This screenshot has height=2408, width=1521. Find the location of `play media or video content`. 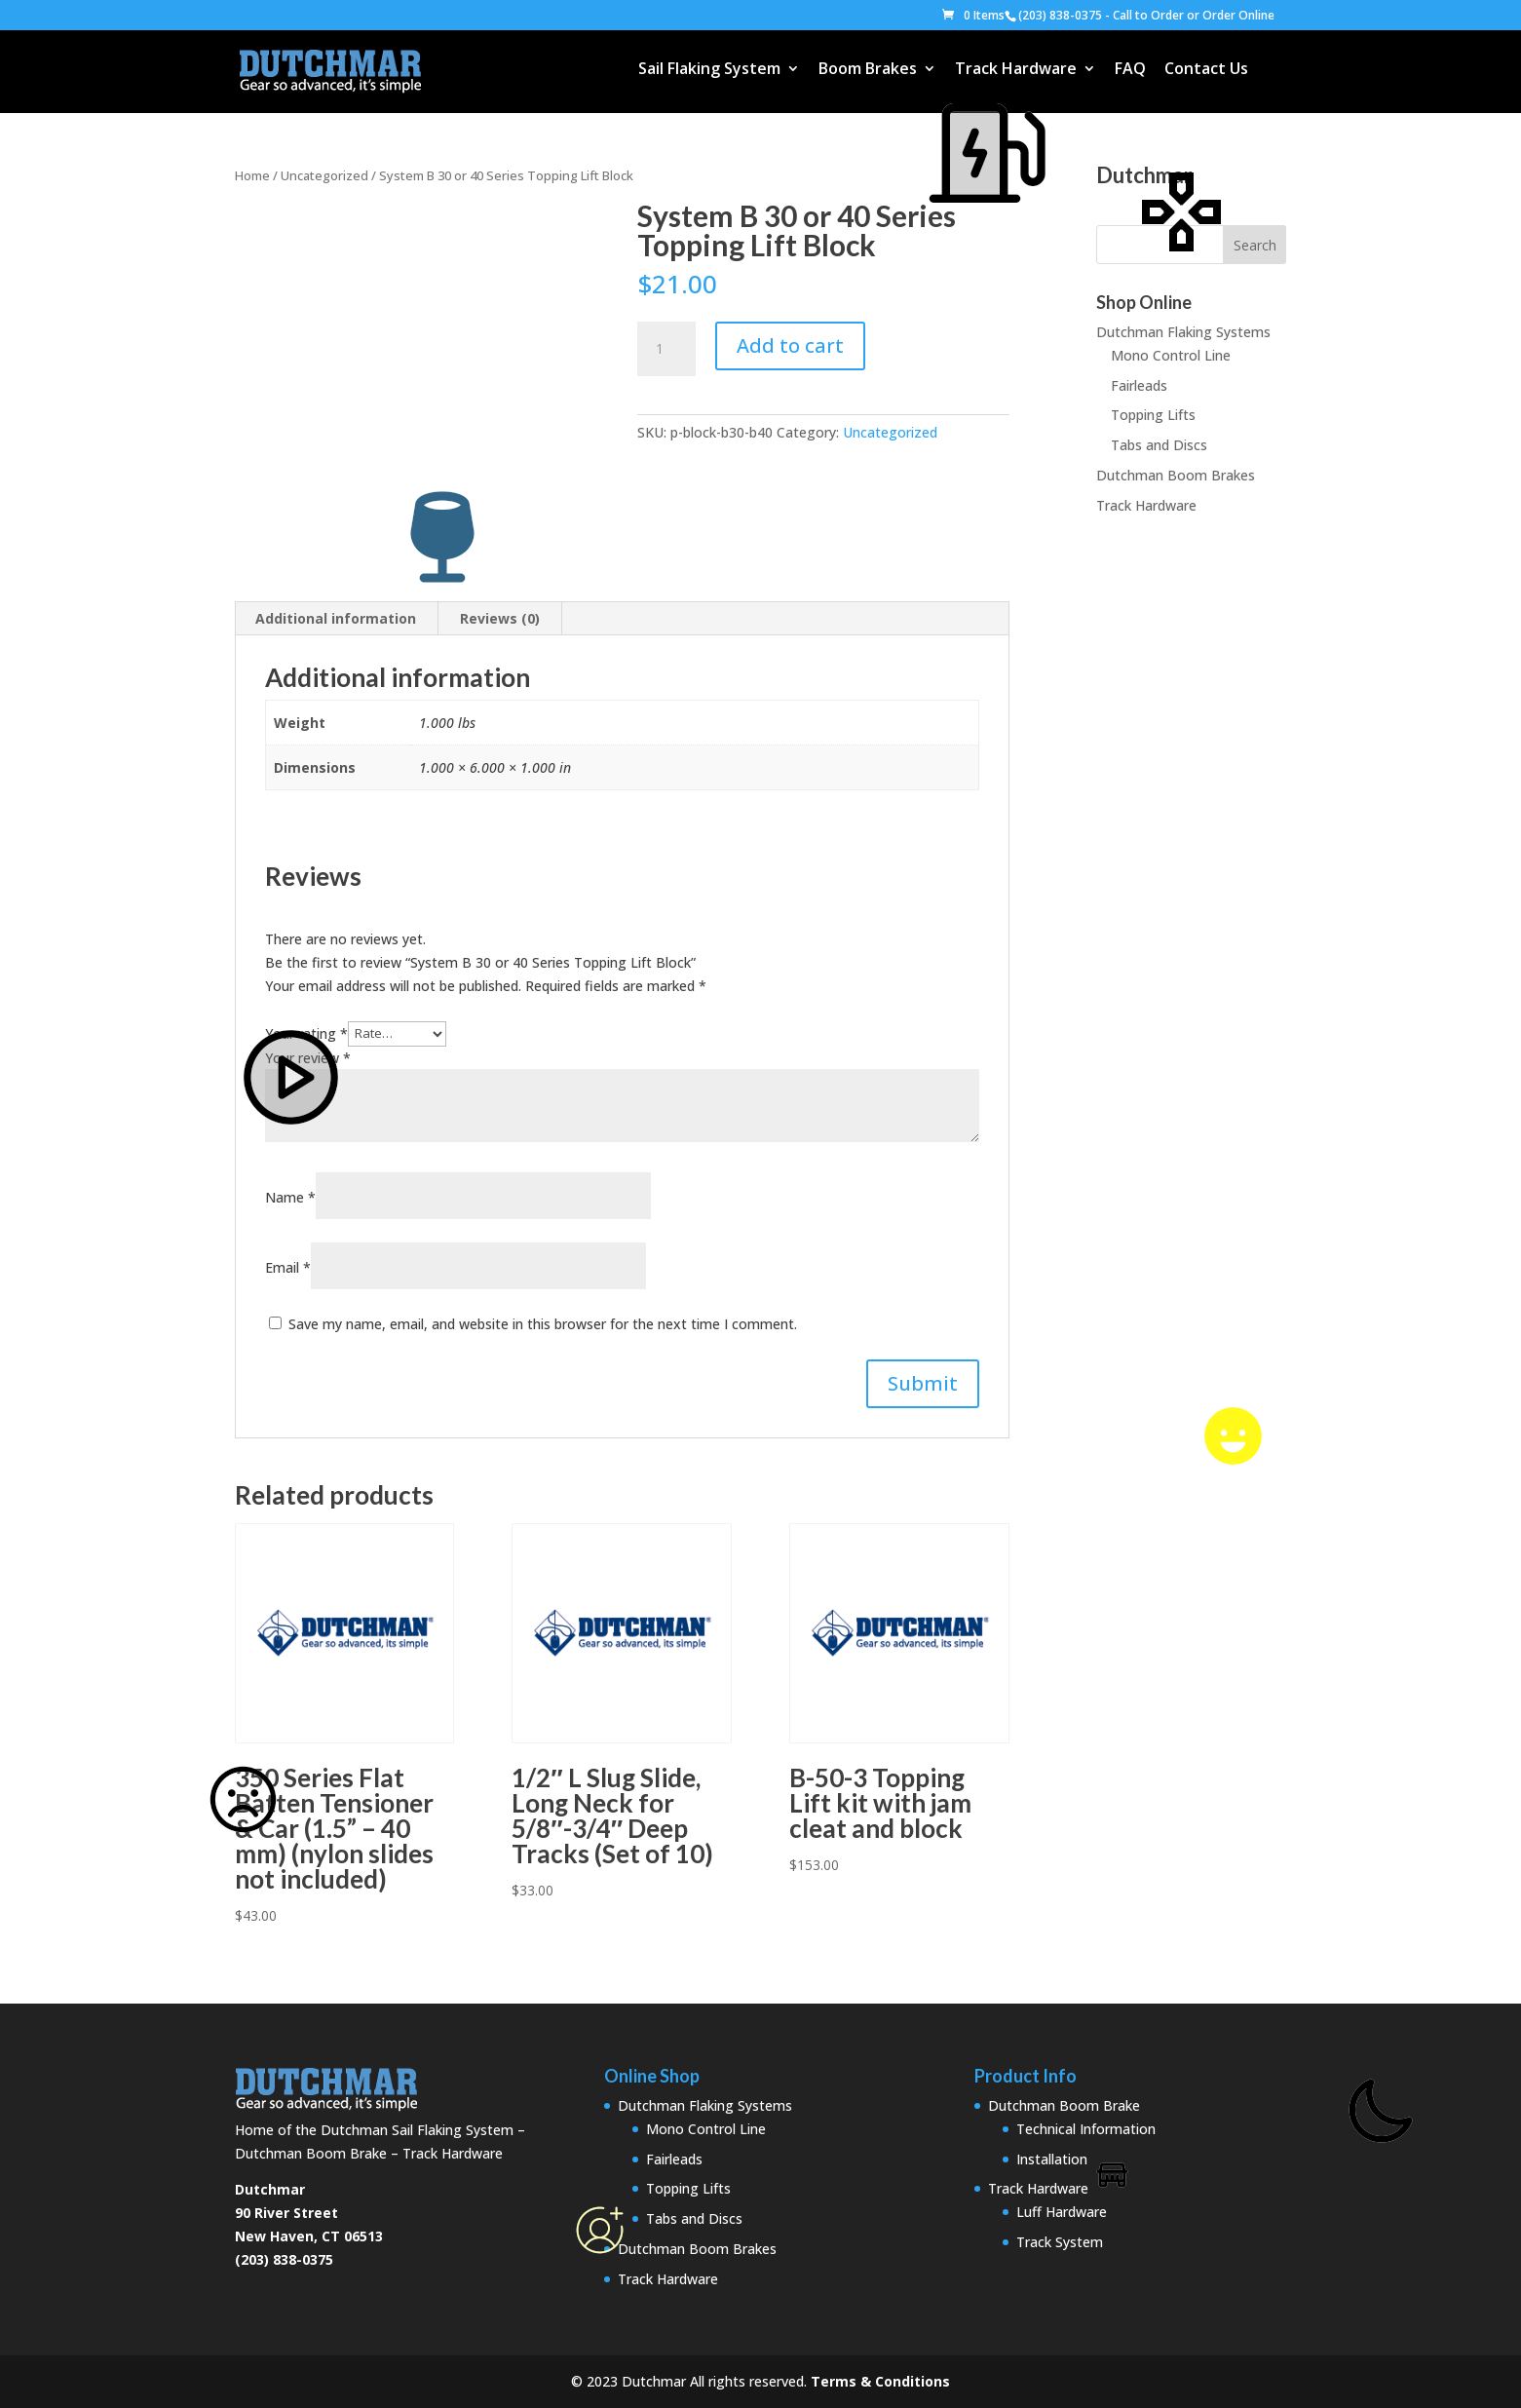

play media or video content is located at coordinates (290, 1077).